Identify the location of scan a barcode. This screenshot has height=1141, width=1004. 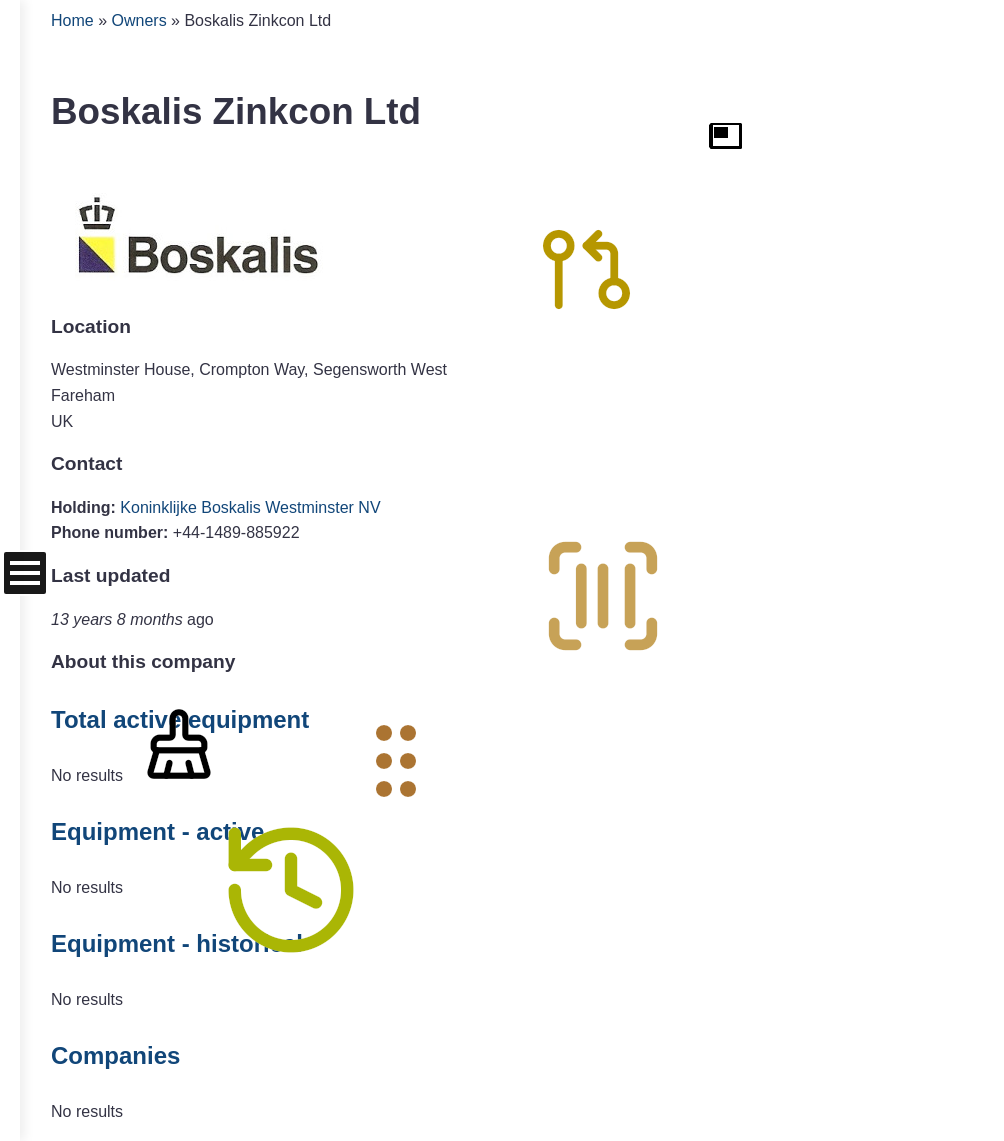
(603, 596).